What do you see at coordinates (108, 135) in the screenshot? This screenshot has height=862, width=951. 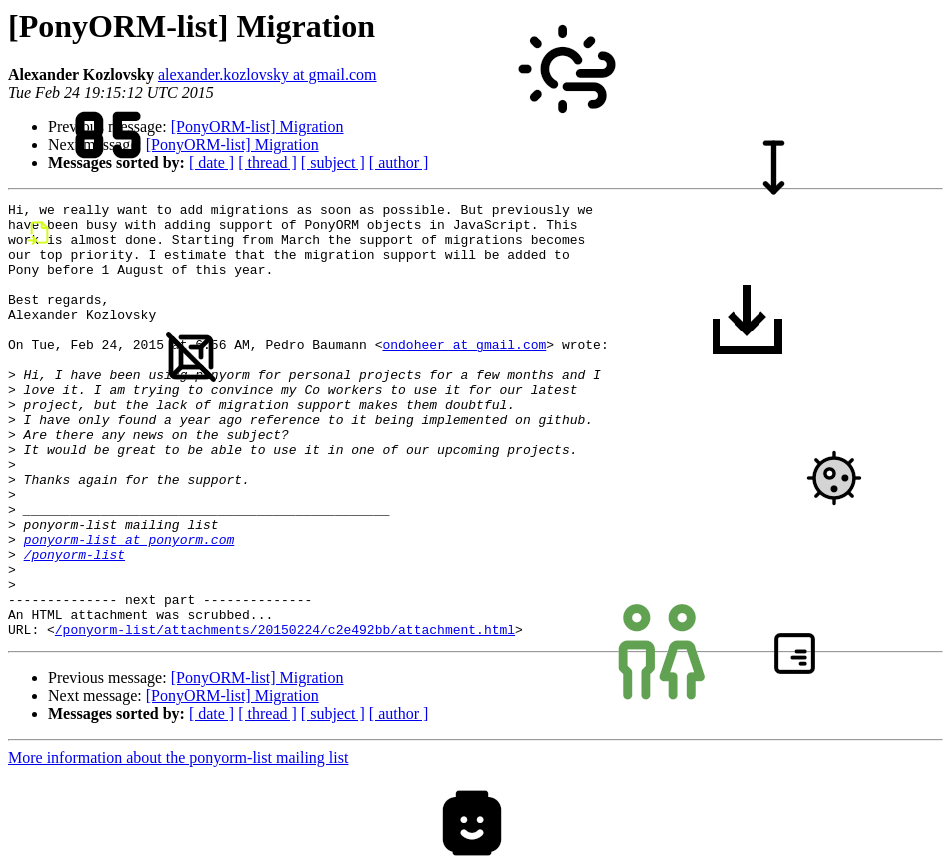 I see `displays the number 85 as a badge or counter` at bounding box center [108, 135].